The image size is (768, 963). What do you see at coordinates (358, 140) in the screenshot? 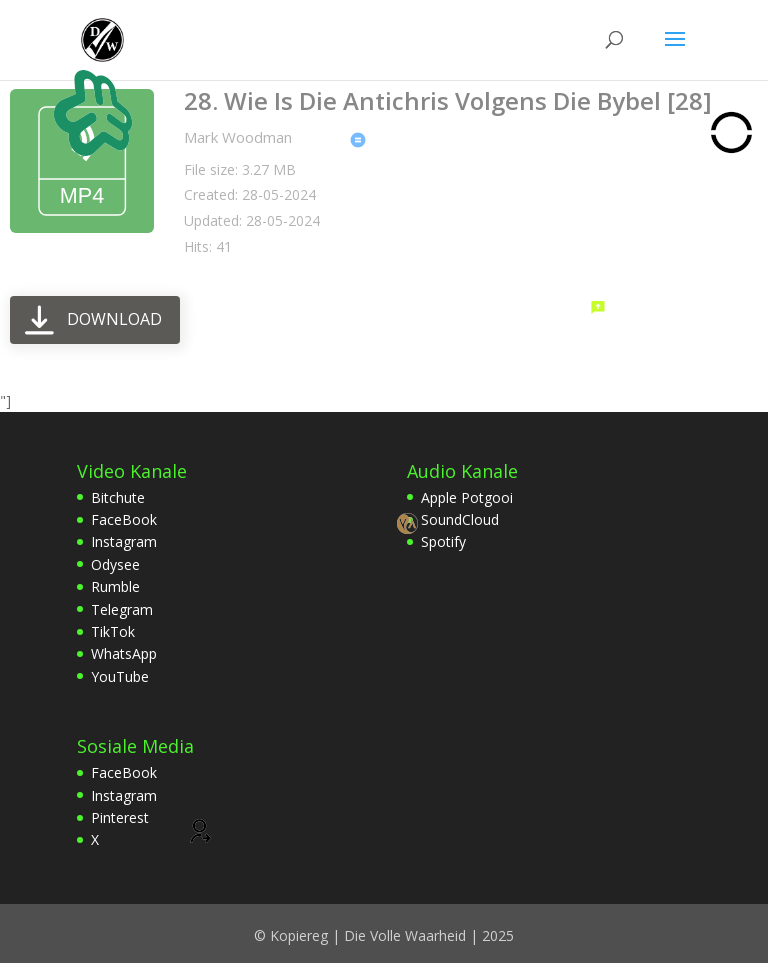
I see `creative commons no derivatives license indicator` at bounding box center [358, 140].